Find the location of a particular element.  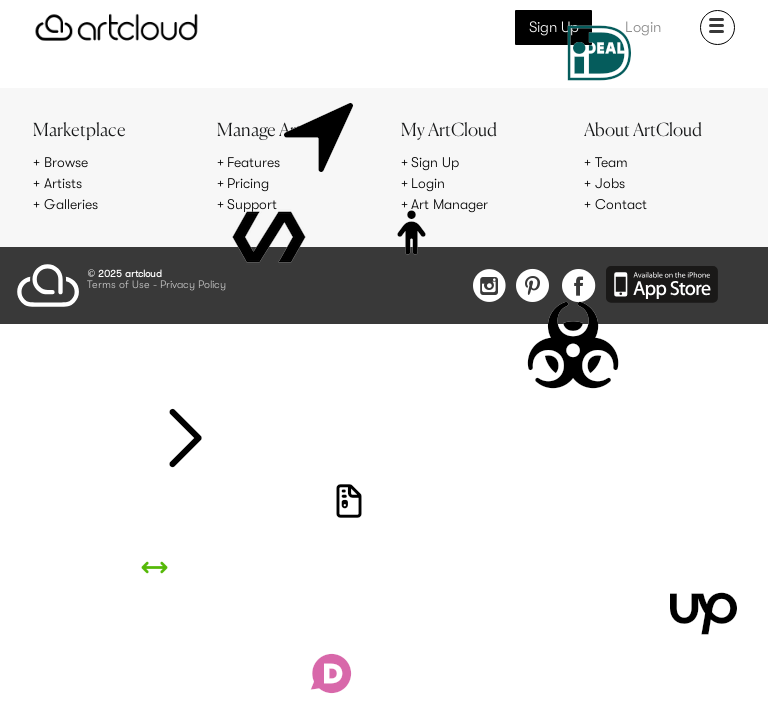

pay with iDEAL payment method is located at coordinates (599, 53).